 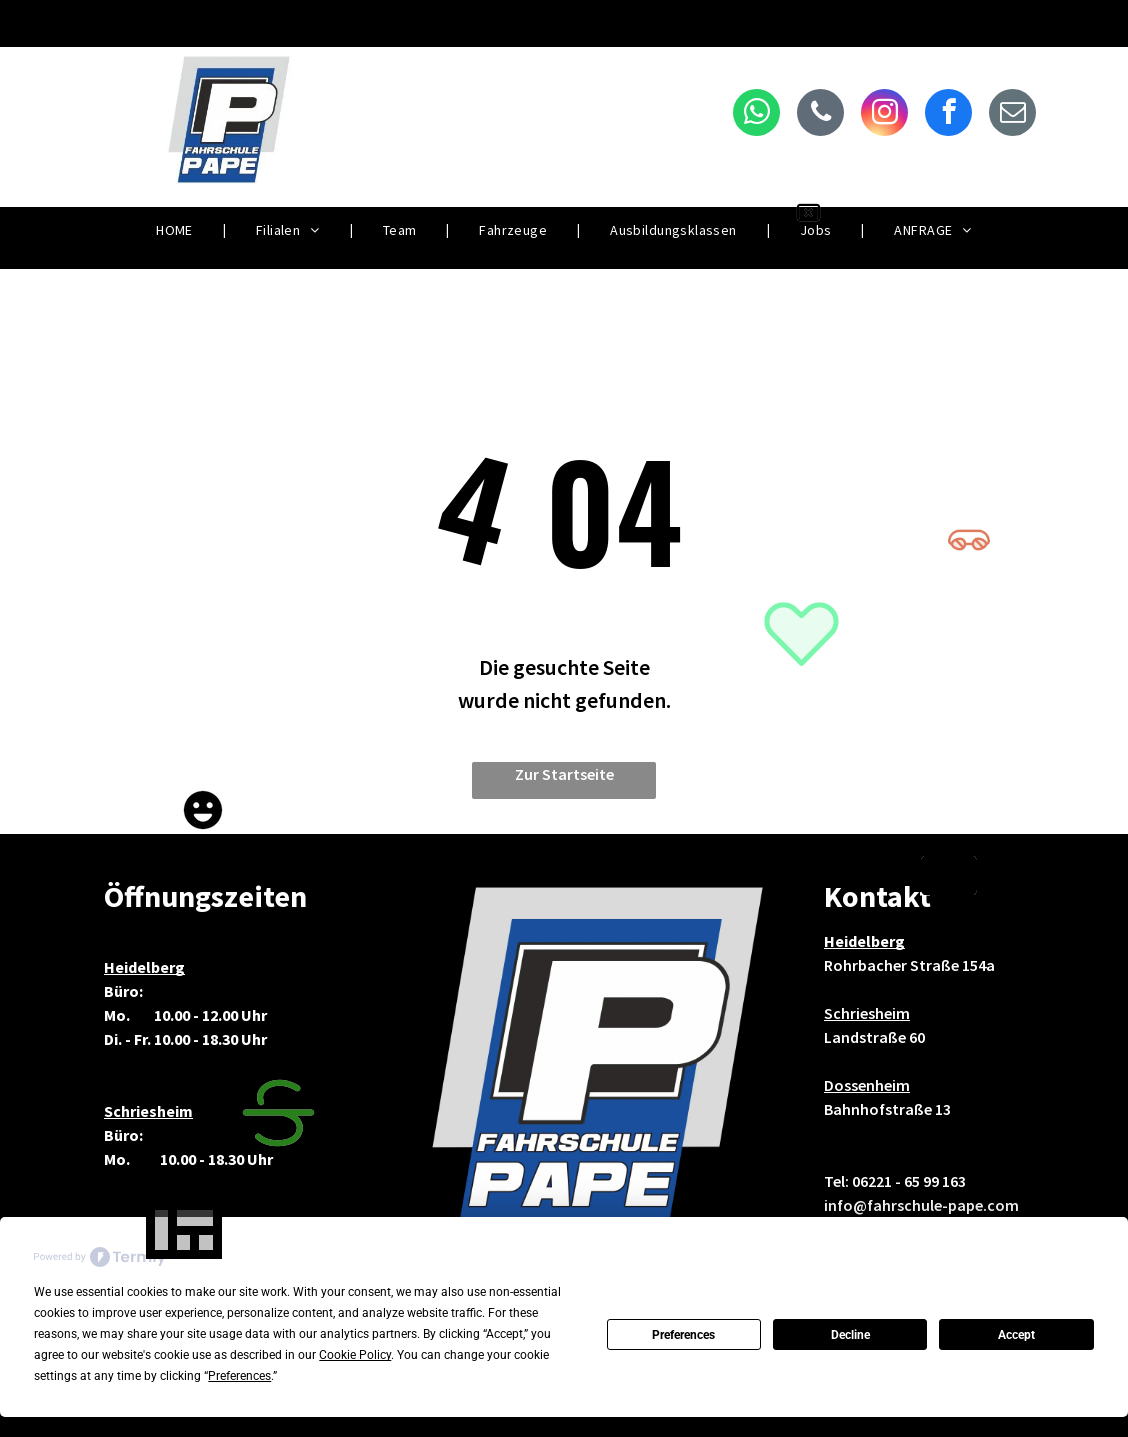 I want to click on add current video to watch queue, so click(x=949, y=878).